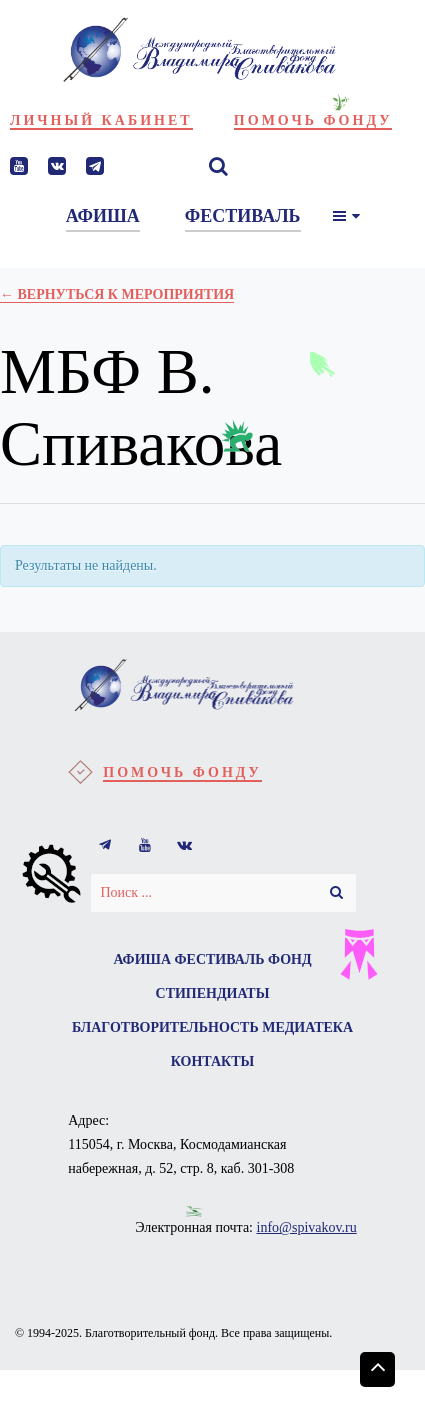 This screenshot has height=1417, width=425. Describe the element at coordinates (341, 102) in the screenshot. I see `indicates a broken or damaged weapon` at that location.